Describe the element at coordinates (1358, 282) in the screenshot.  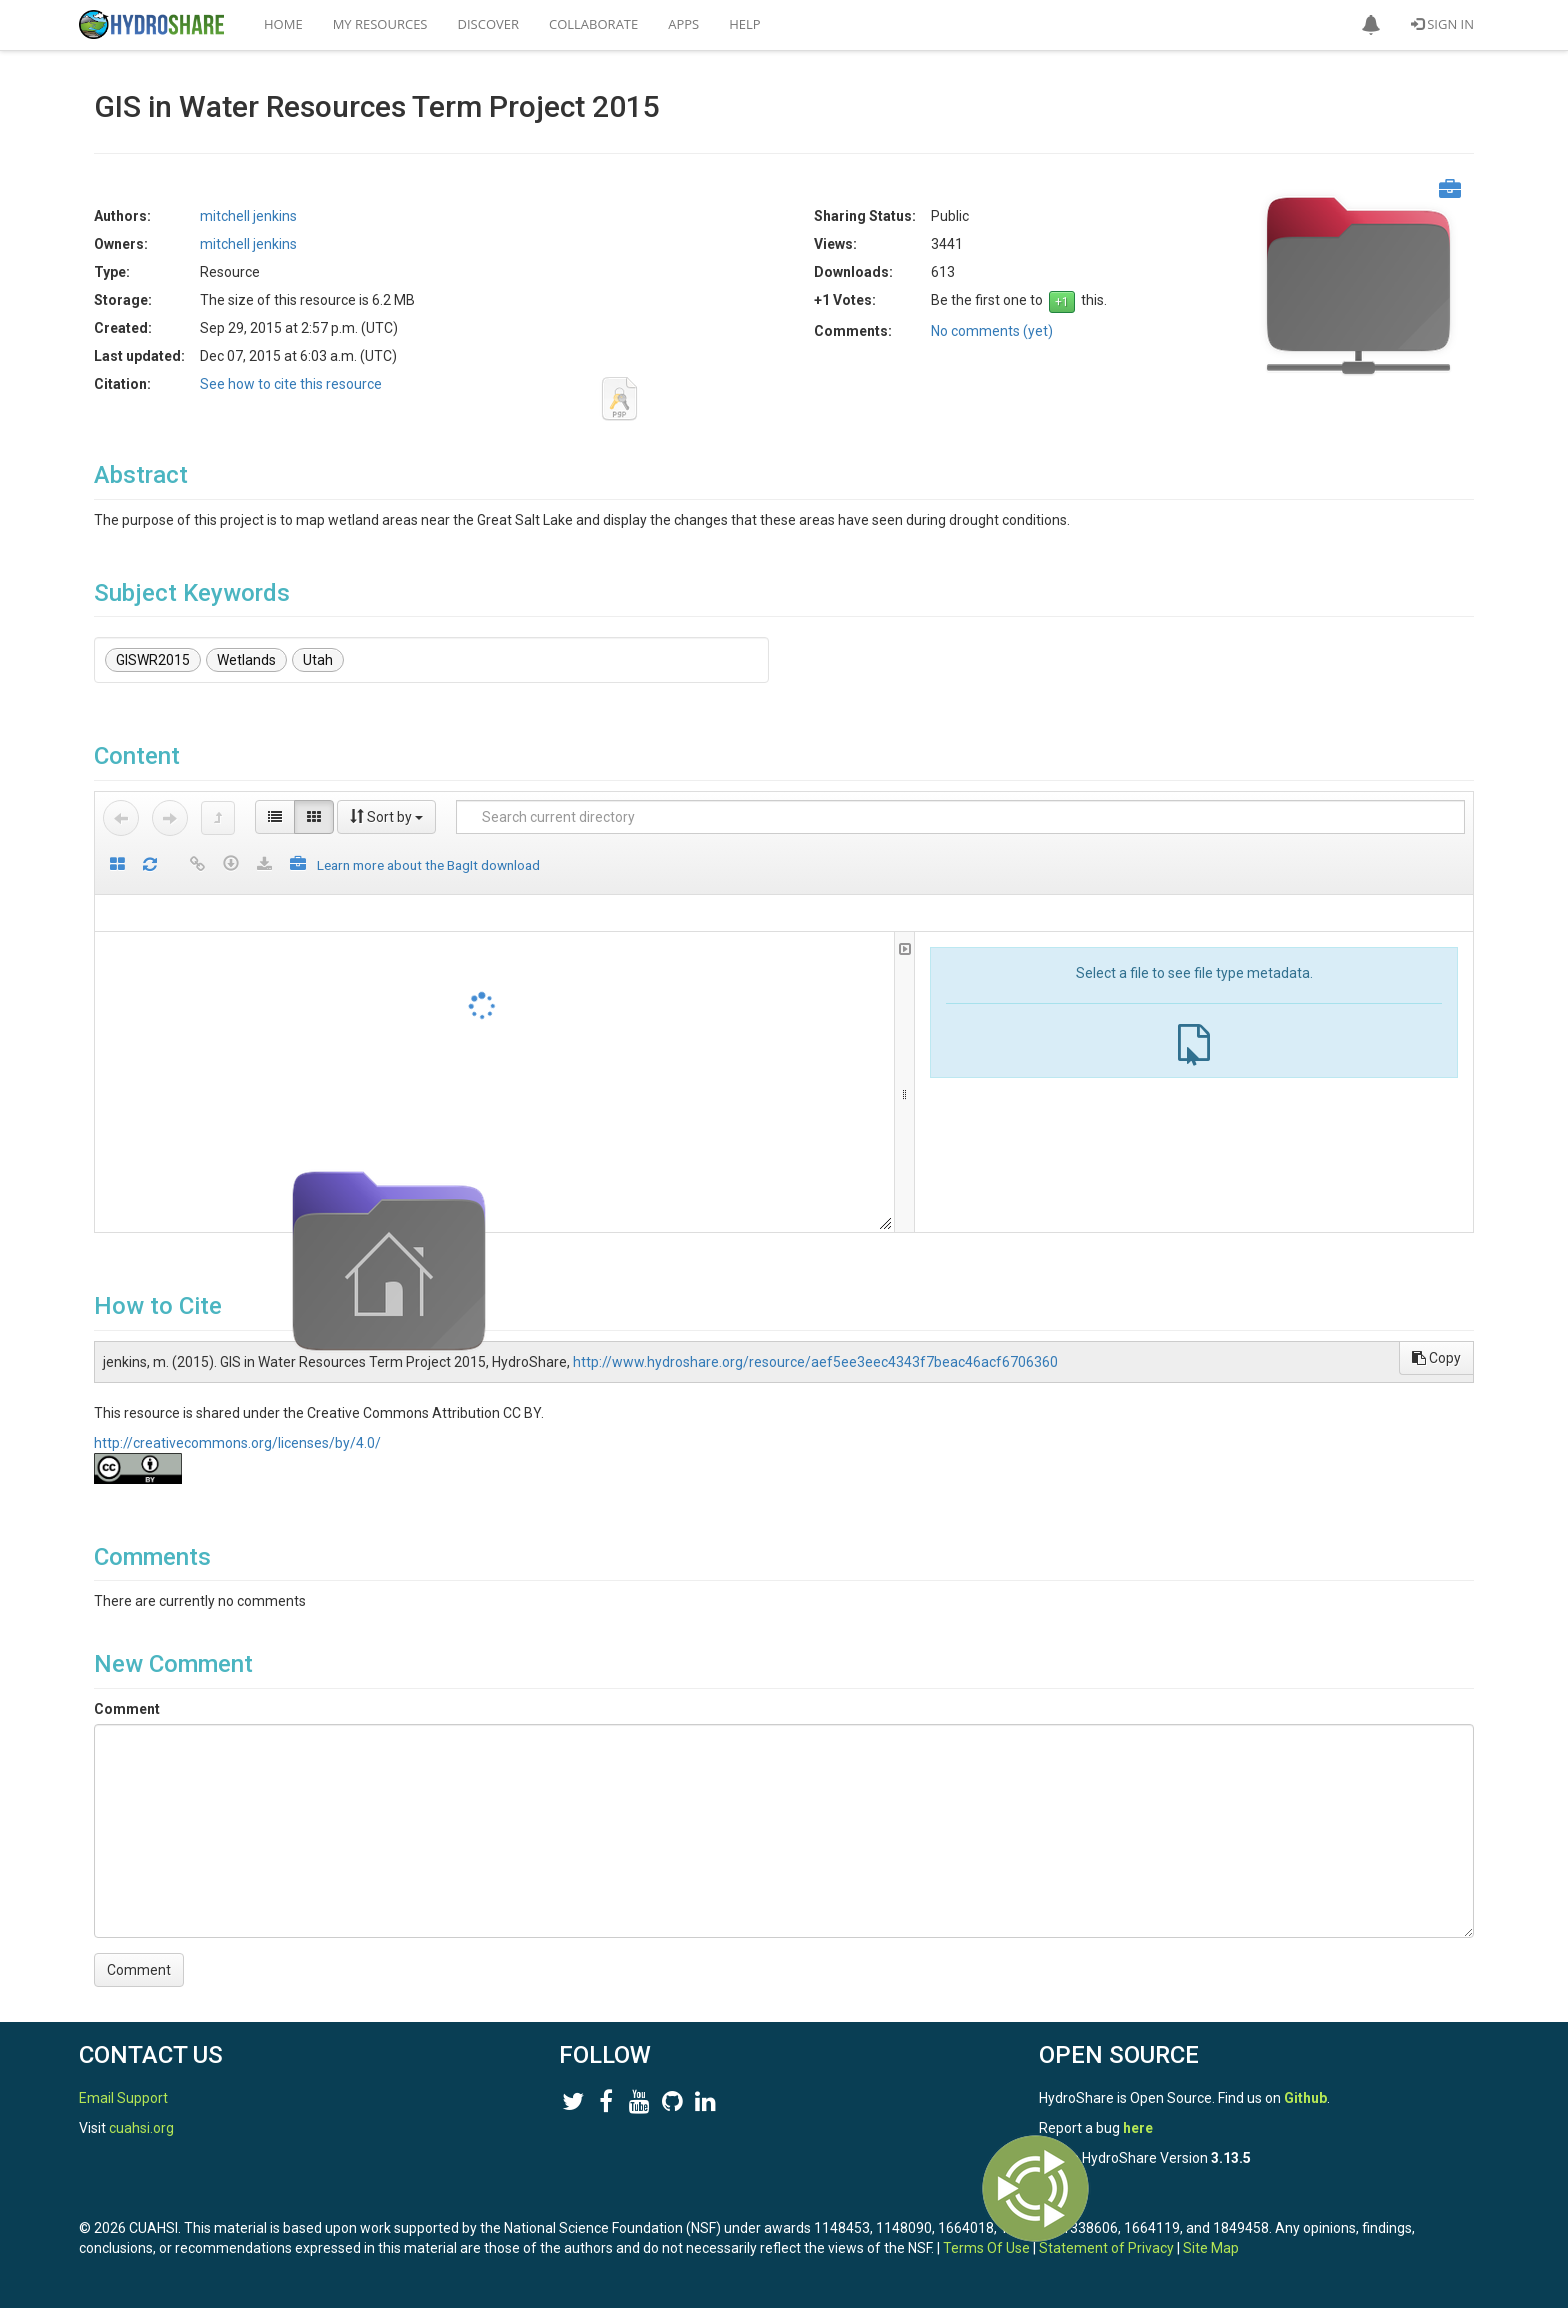
I see `access a remote or network folder` at that location.